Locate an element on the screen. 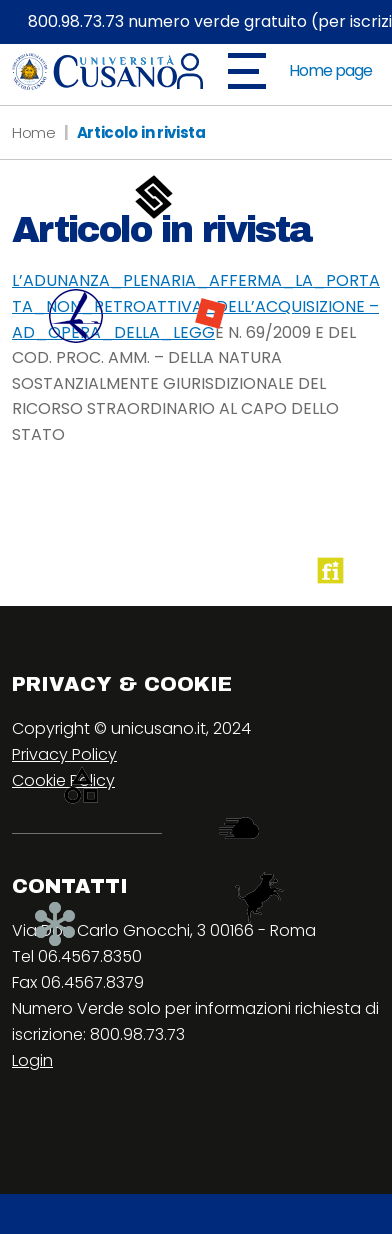  cloudways hosting platform logo is located at coordinates (239, 828).